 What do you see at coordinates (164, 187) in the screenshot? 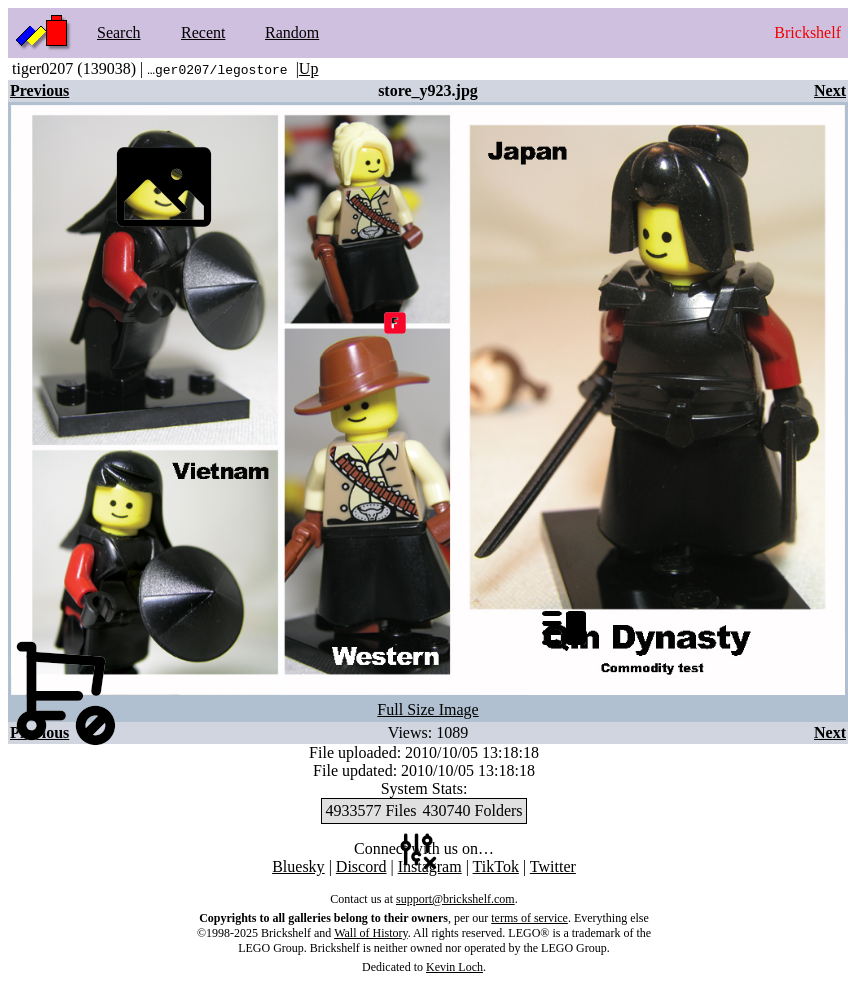
I see `view image or photo` at bounding box center [164, 187].